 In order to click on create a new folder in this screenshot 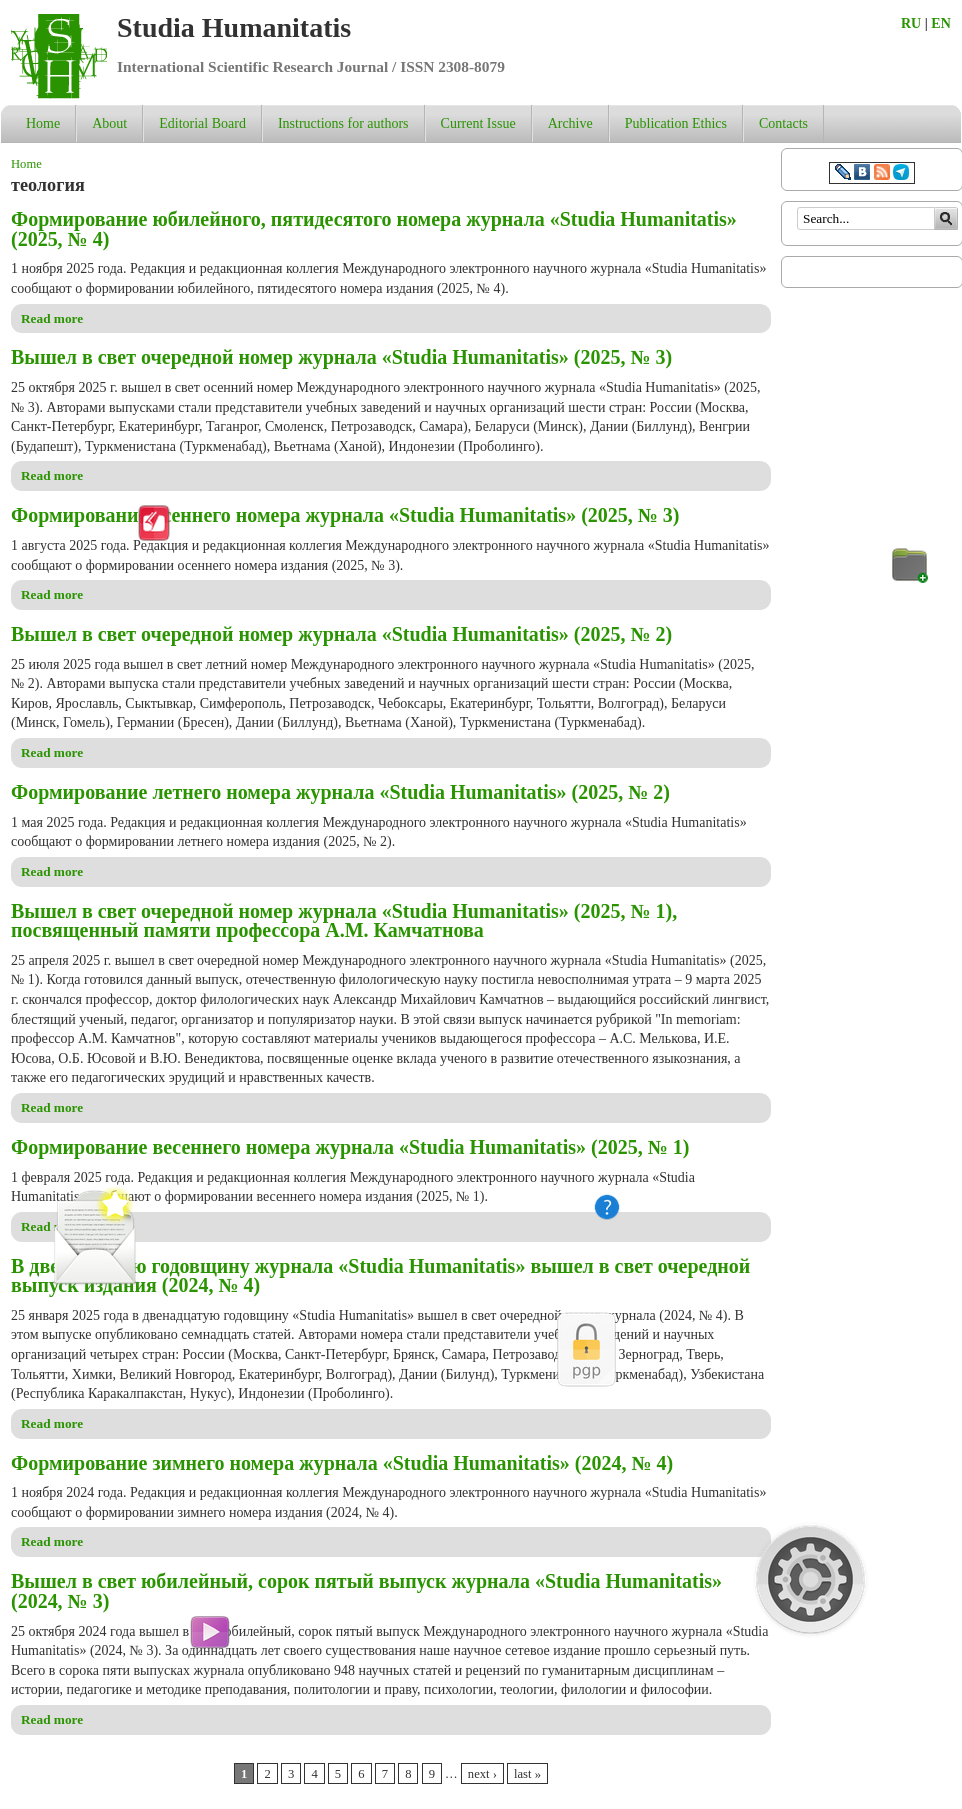, I will do `click(909, 564)`.